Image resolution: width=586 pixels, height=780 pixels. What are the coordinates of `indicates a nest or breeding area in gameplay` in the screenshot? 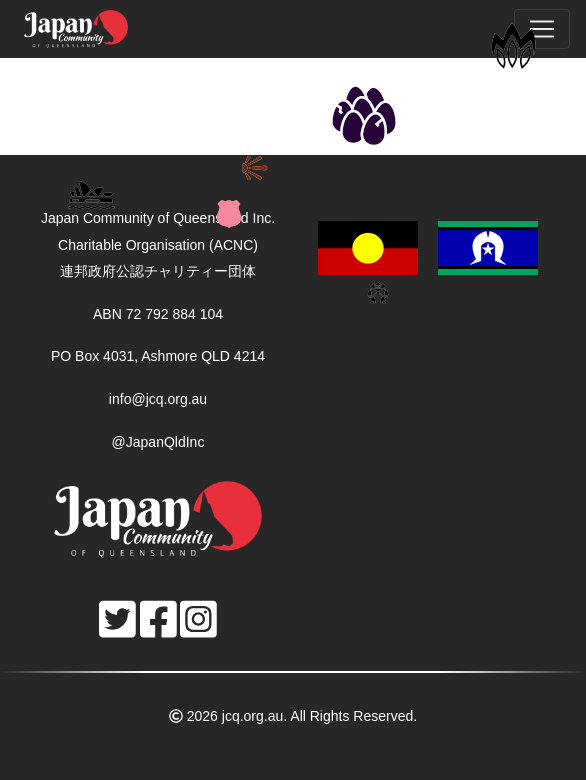 It's located at (364, 116).